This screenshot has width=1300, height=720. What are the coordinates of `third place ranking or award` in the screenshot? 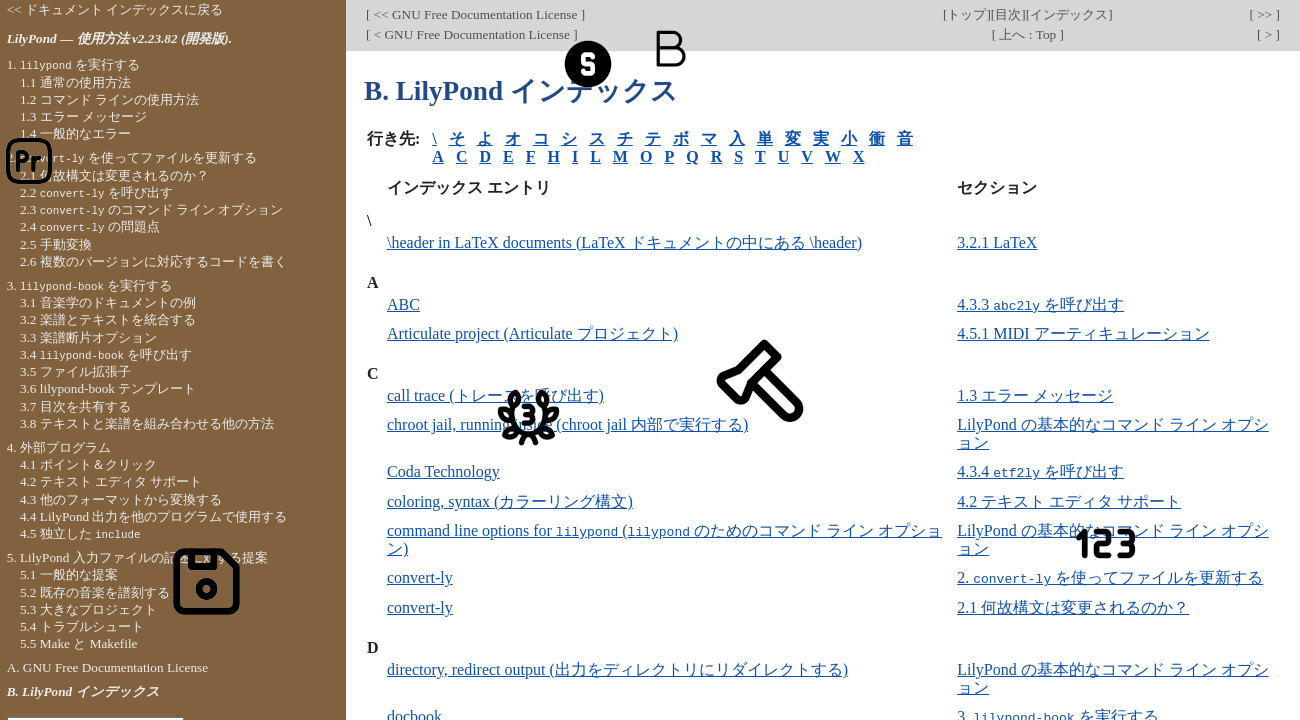 It's located at (528, 417).